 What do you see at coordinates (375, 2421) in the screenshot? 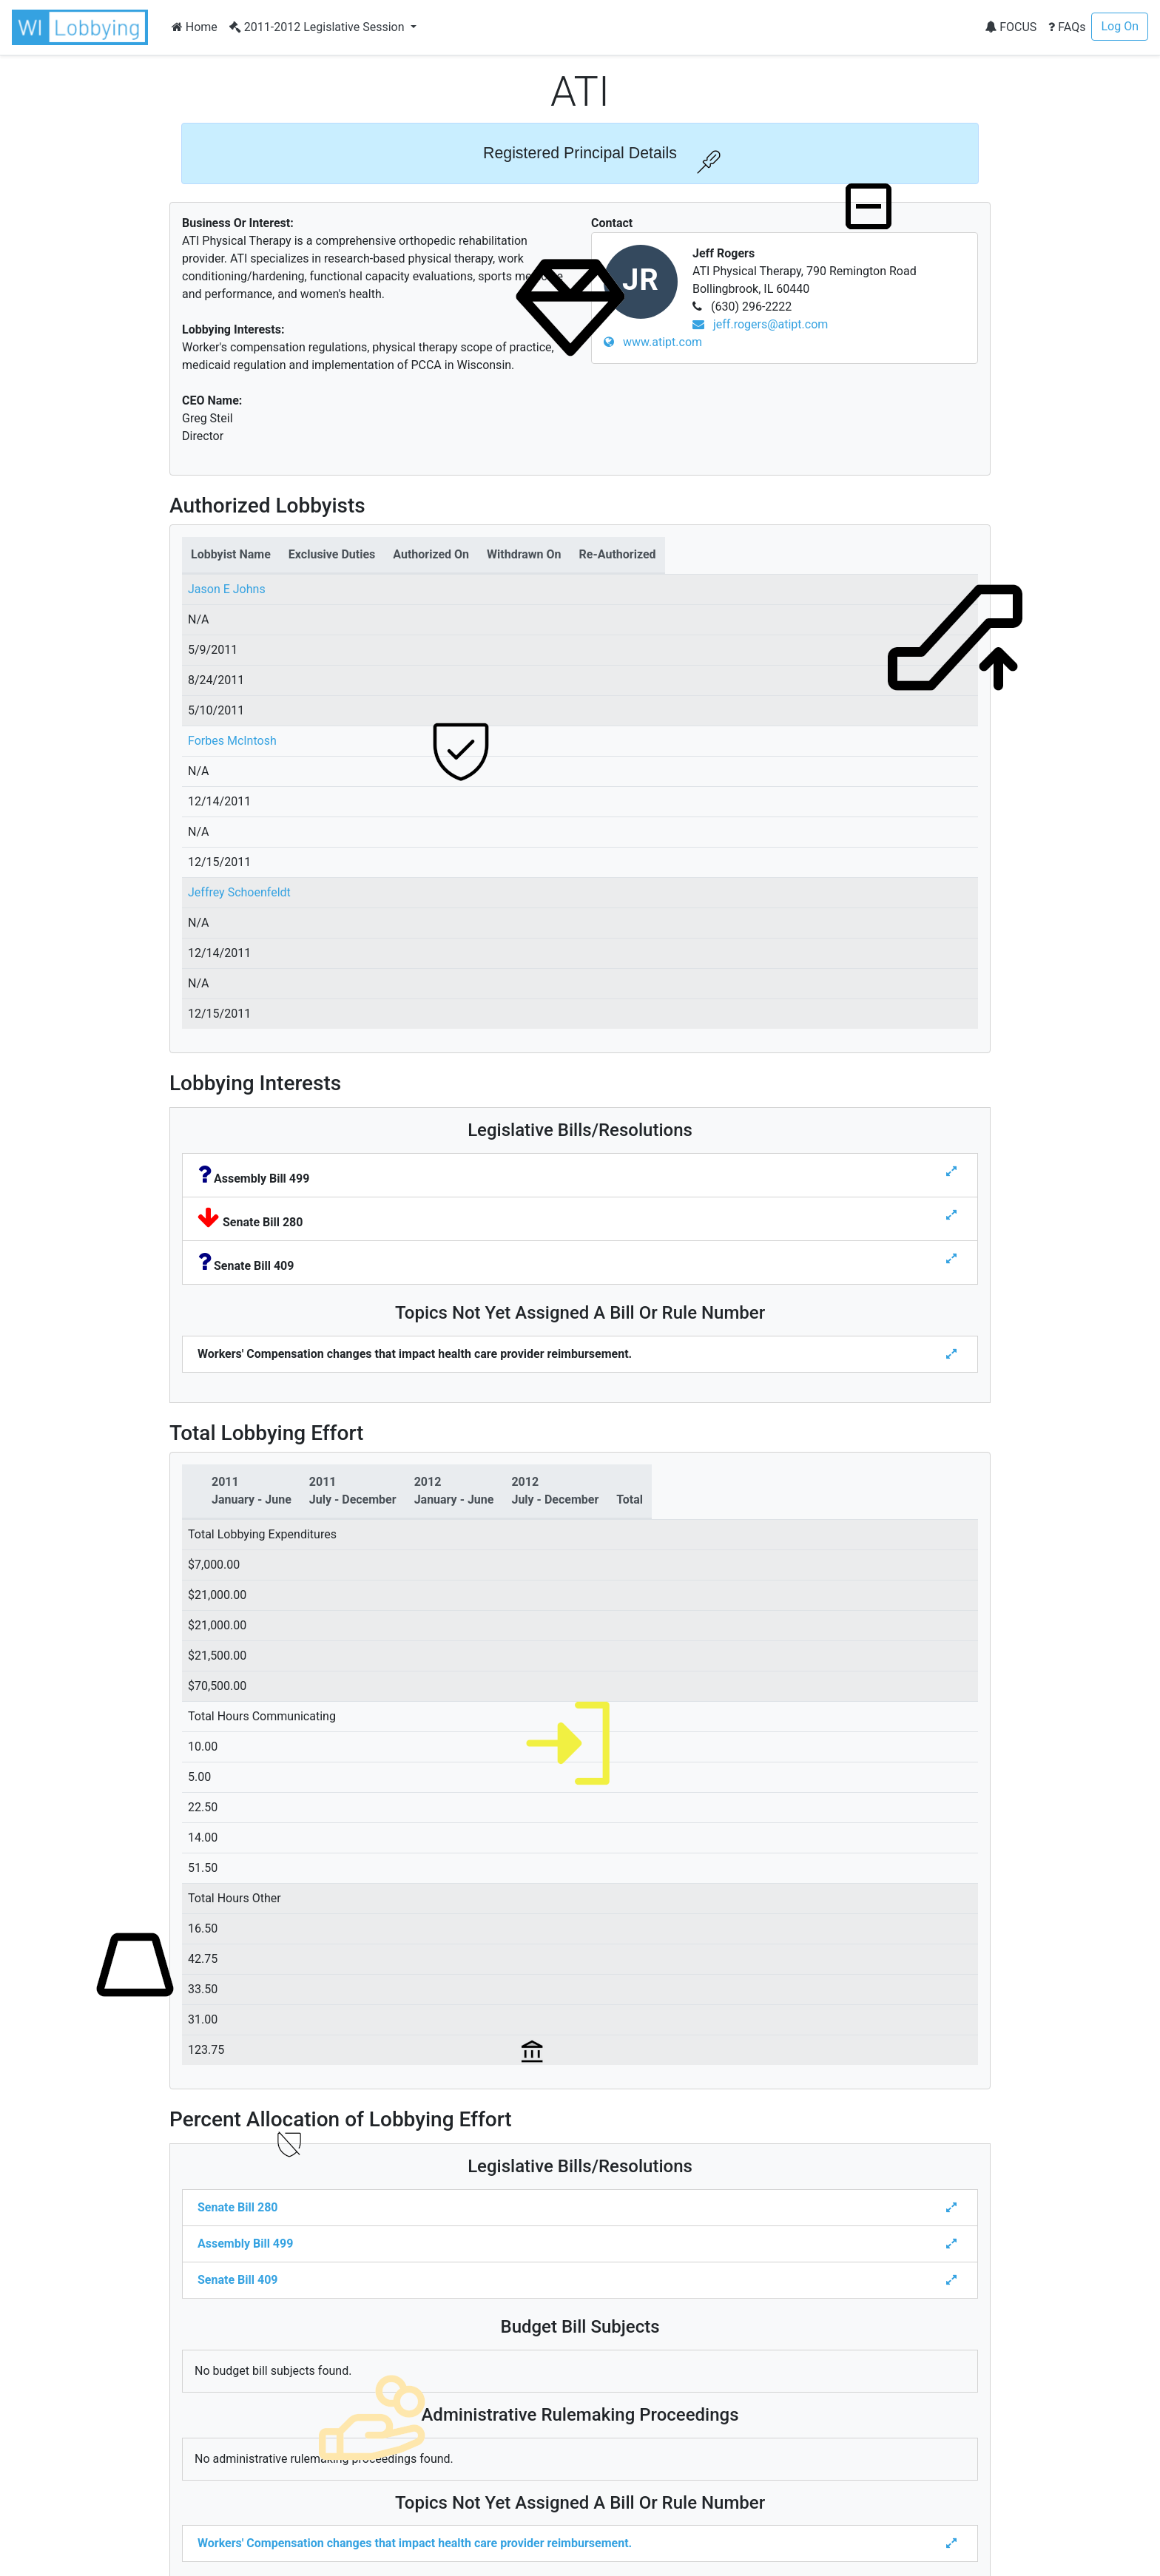
I see `make a payment or donation` at bounding box center [375, 2421].